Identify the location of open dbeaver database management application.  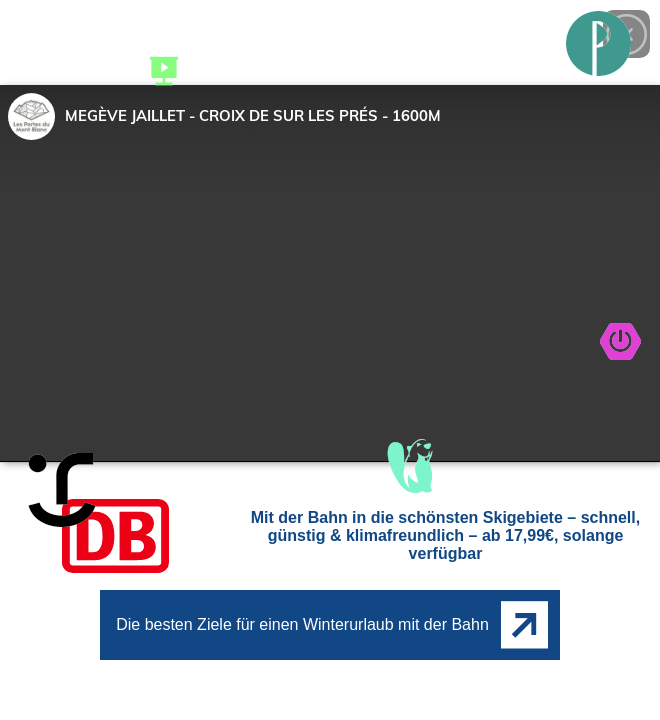
(410, 466).